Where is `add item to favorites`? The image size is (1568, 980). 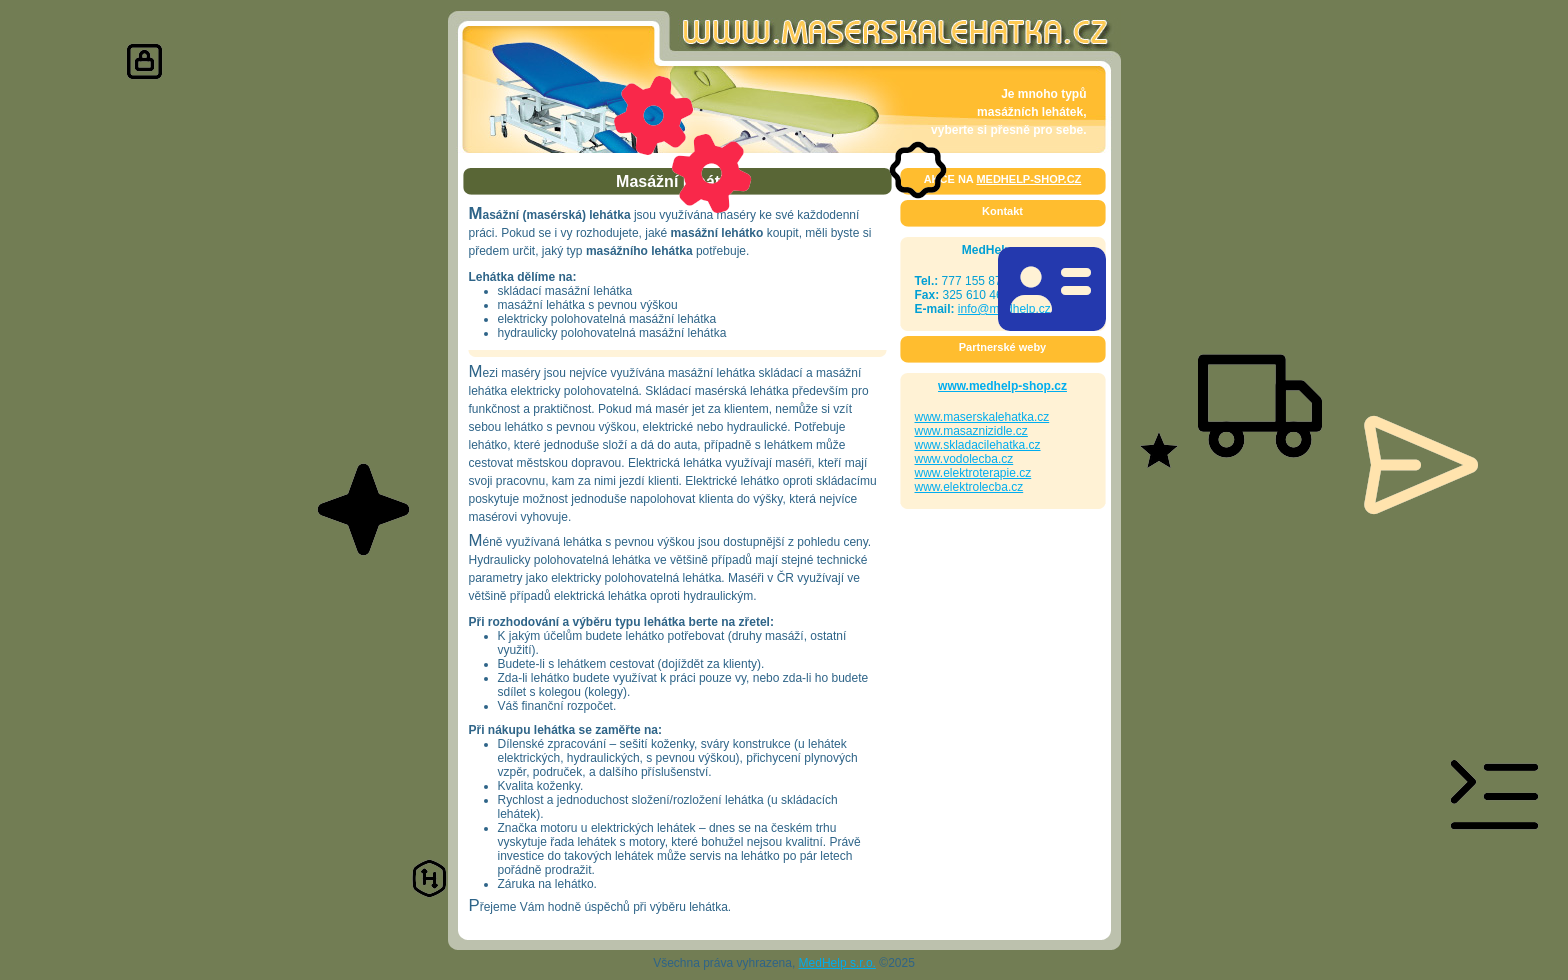 add item to favorites is located at coordinates (1159, 451).